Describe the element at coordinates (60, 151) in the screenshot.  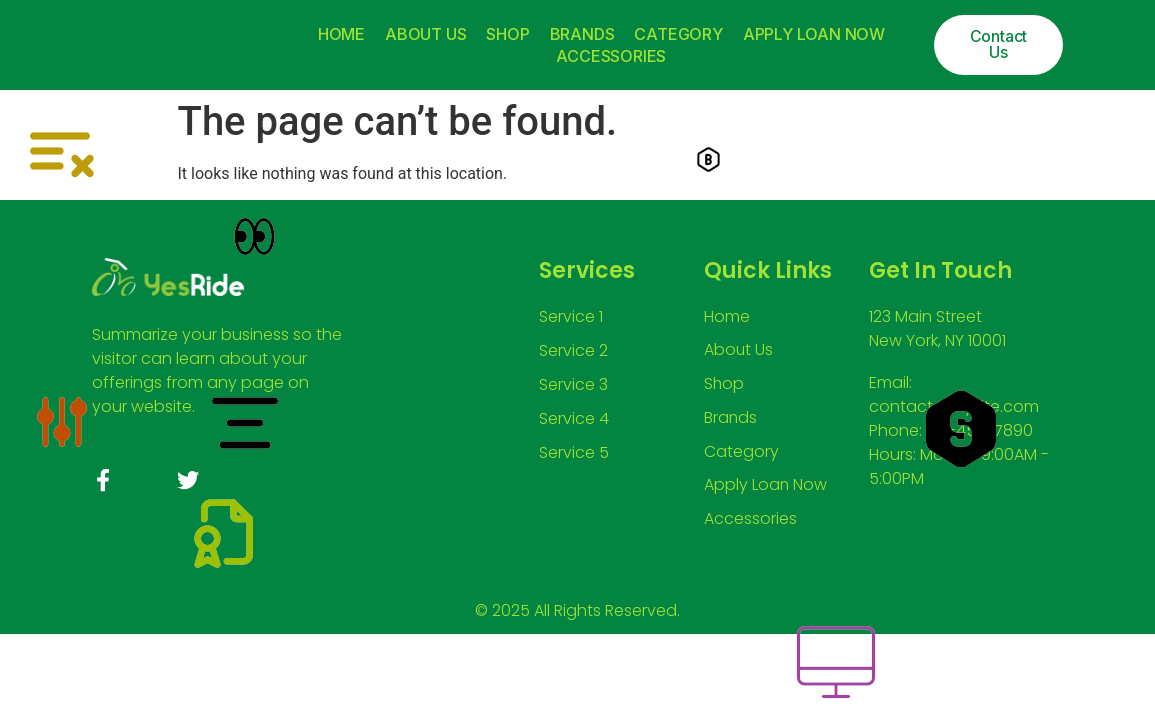
I see `remove a playlist` at that location.